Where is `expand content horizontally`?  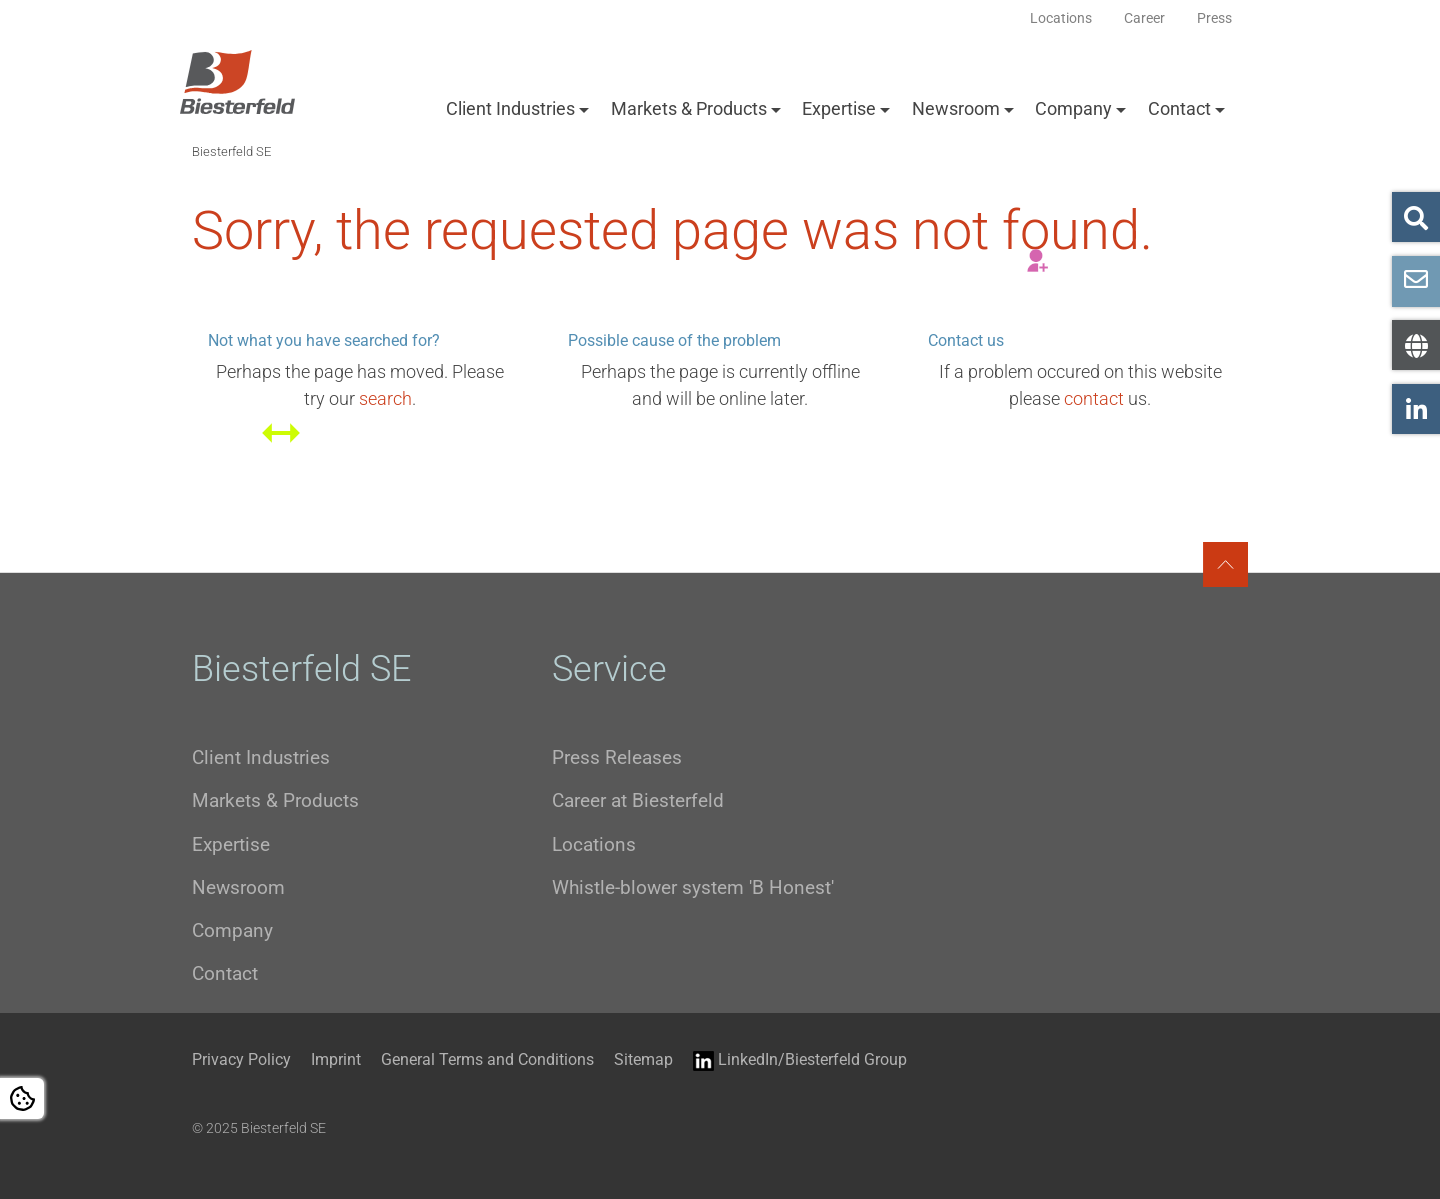 expand content horizontally is located at coordinates (281, 433).